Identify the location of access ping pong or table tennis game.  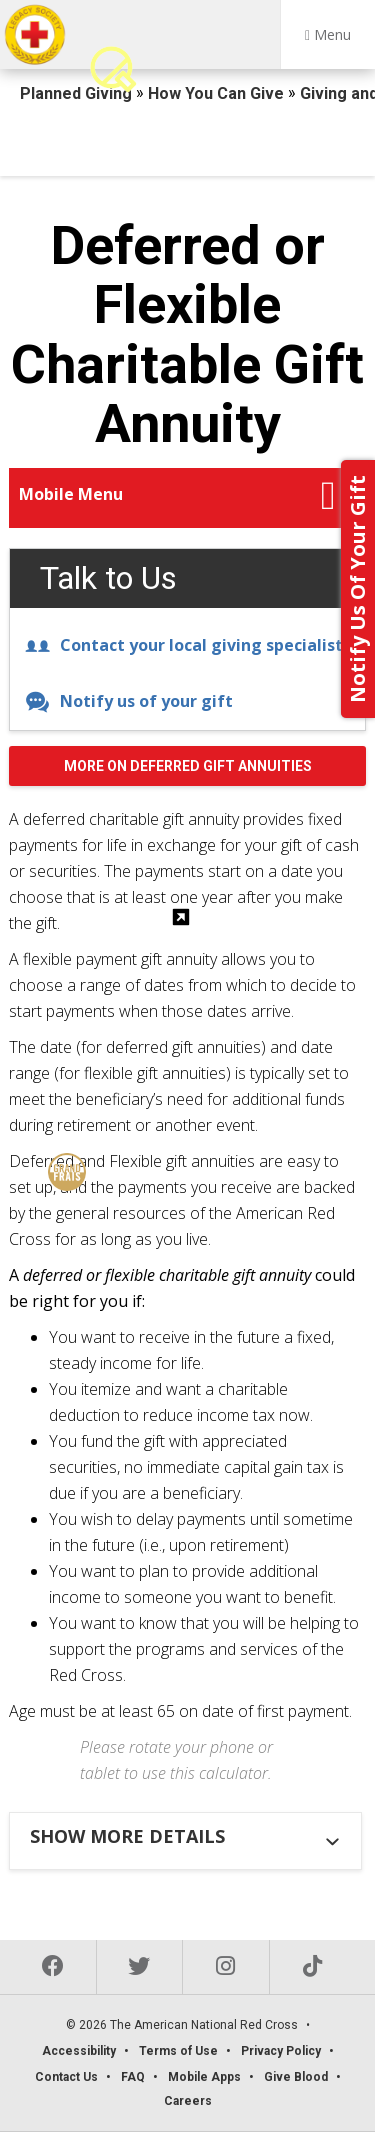
(112, 68).